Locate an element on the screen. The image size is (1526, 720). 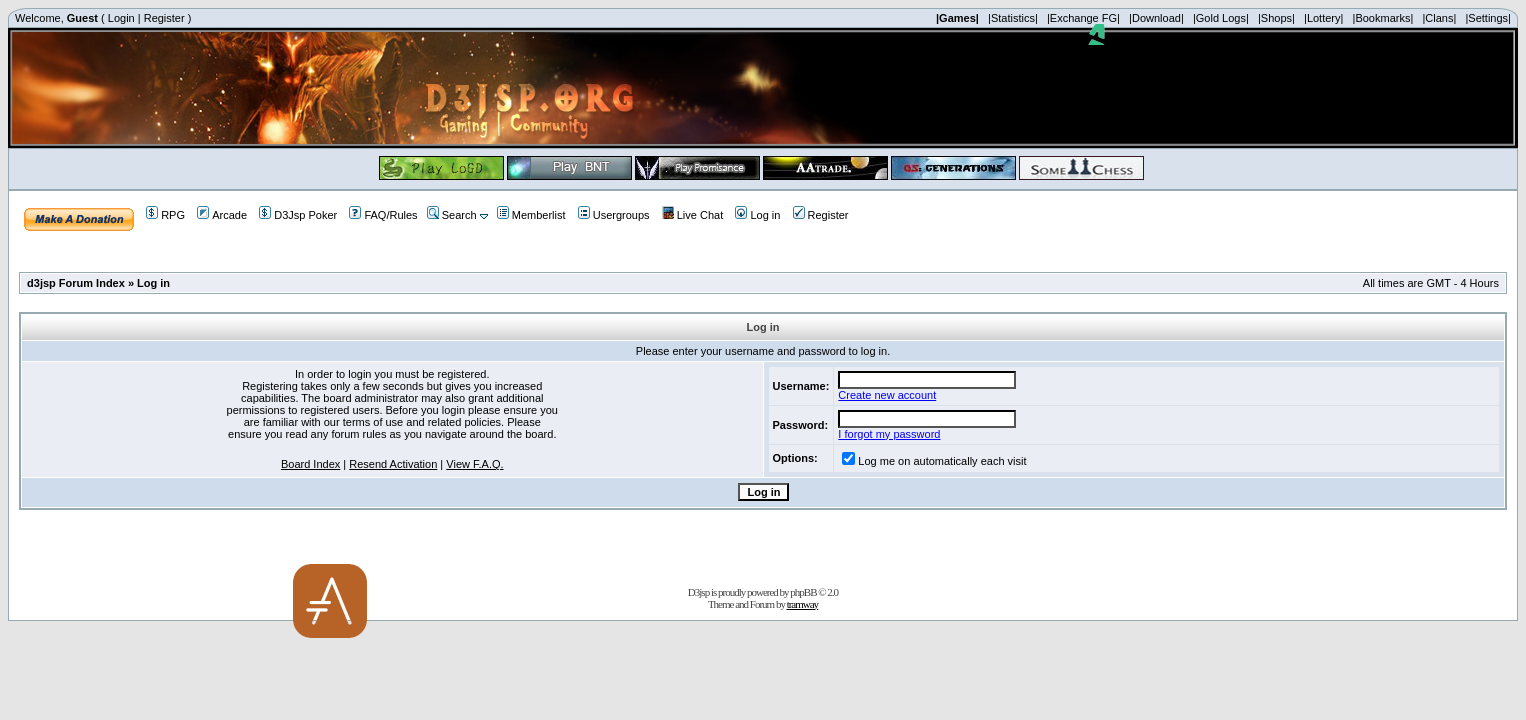
visit gsmarena website for phone specs and reviews is located at coordinates (1096, 34).